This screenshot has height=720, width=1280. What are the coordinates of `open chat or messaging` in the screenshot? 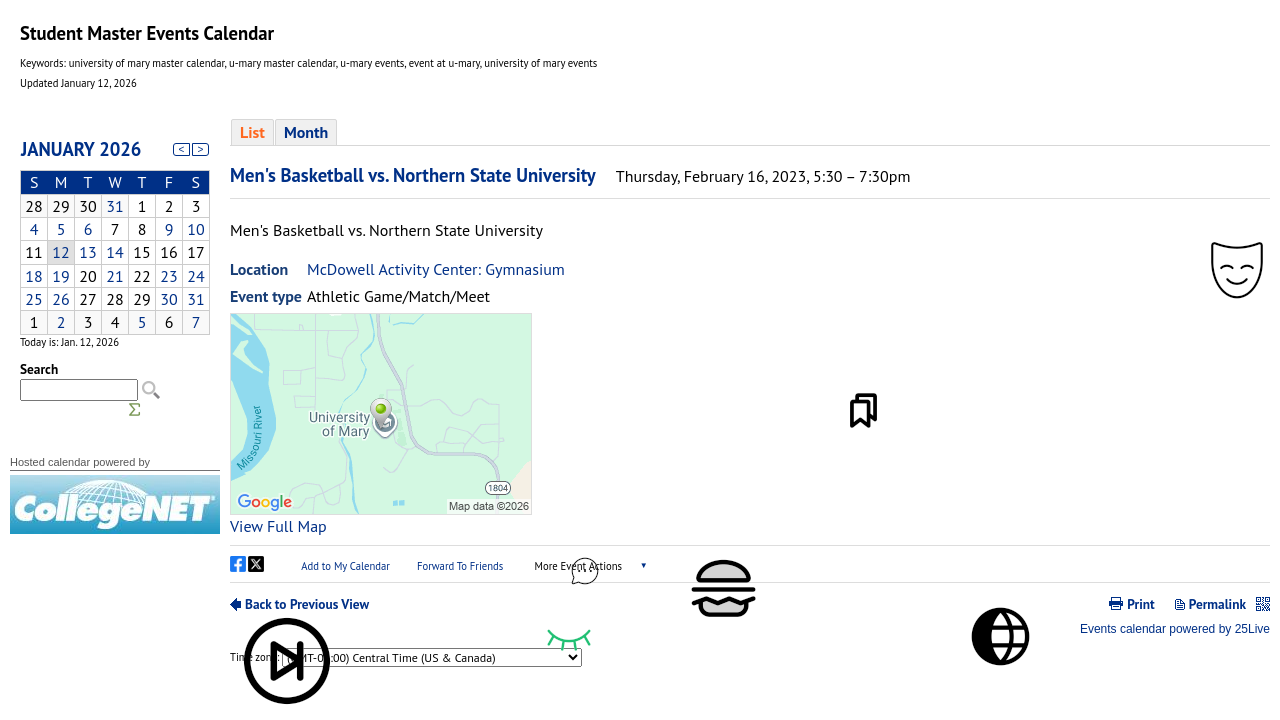 It's located at (585, 571).